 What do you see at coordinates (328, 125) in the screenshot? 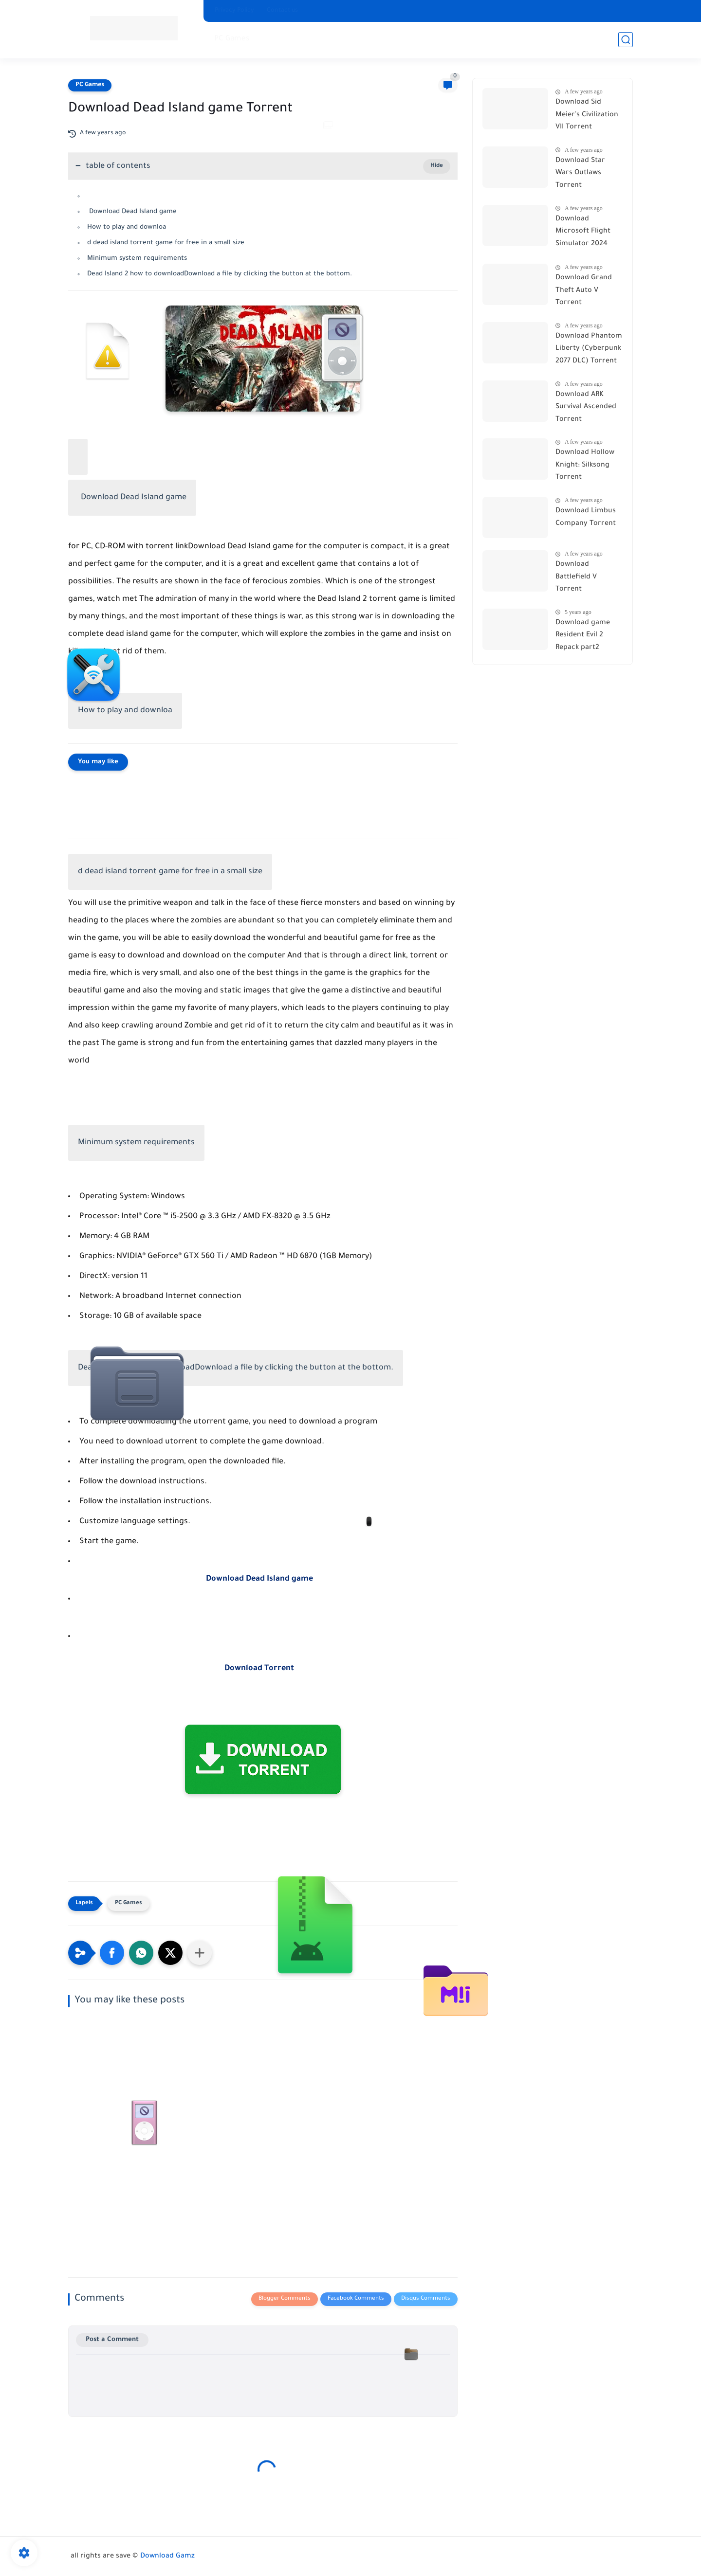
I see `view image sequence in media library` at bounding box center [328, 125].